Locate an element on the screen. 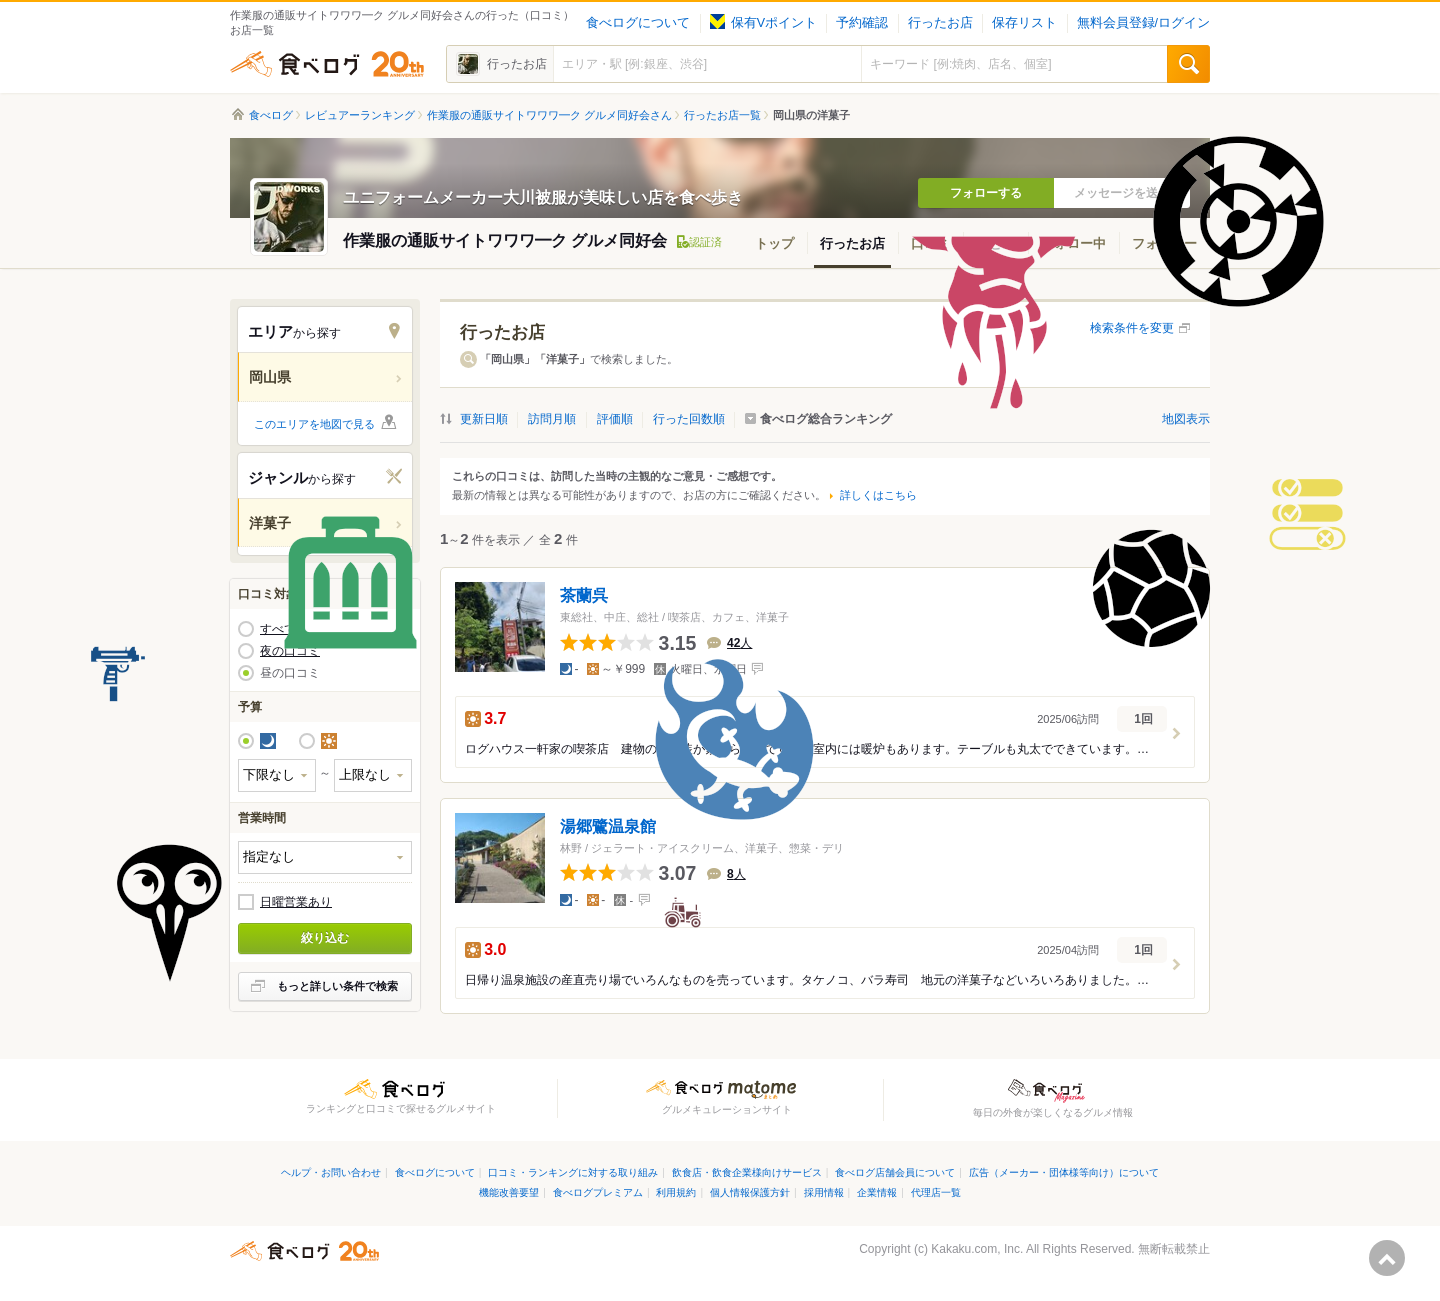 The image size is (1440, 1301). indicates a ceiling hazard or obstacle in gameplay is located at coordinates (993, 322).